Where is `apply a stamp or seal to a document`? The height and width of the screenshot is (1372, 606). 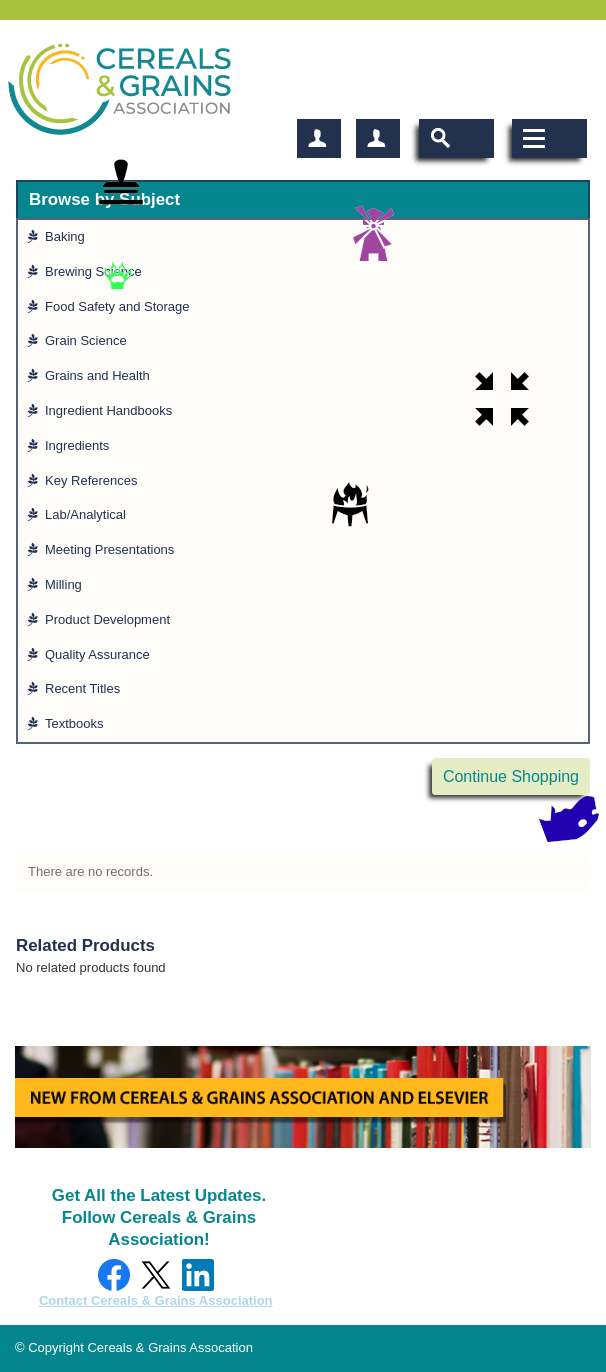 apply a stamp or seal to a document is located at coordinates (121, 182).